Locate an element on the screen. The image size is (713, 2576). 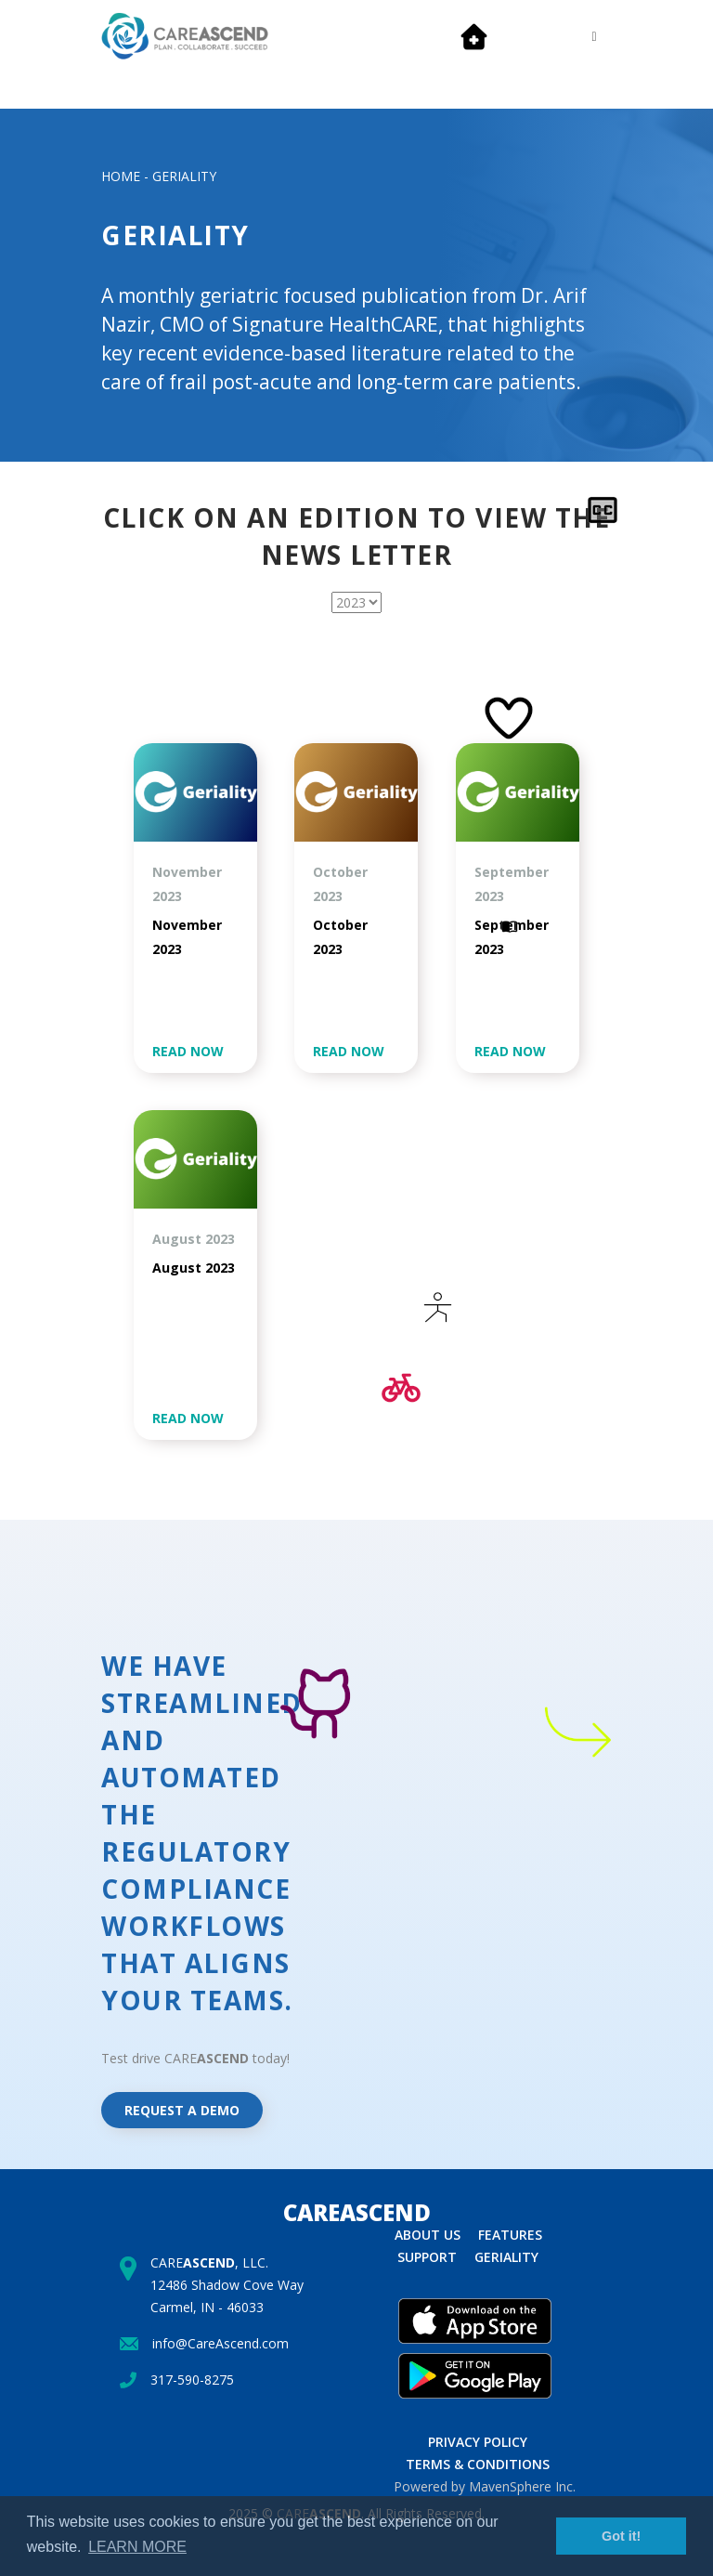
access tai chi or meditation exercises is located at coordinates (437, 1308).